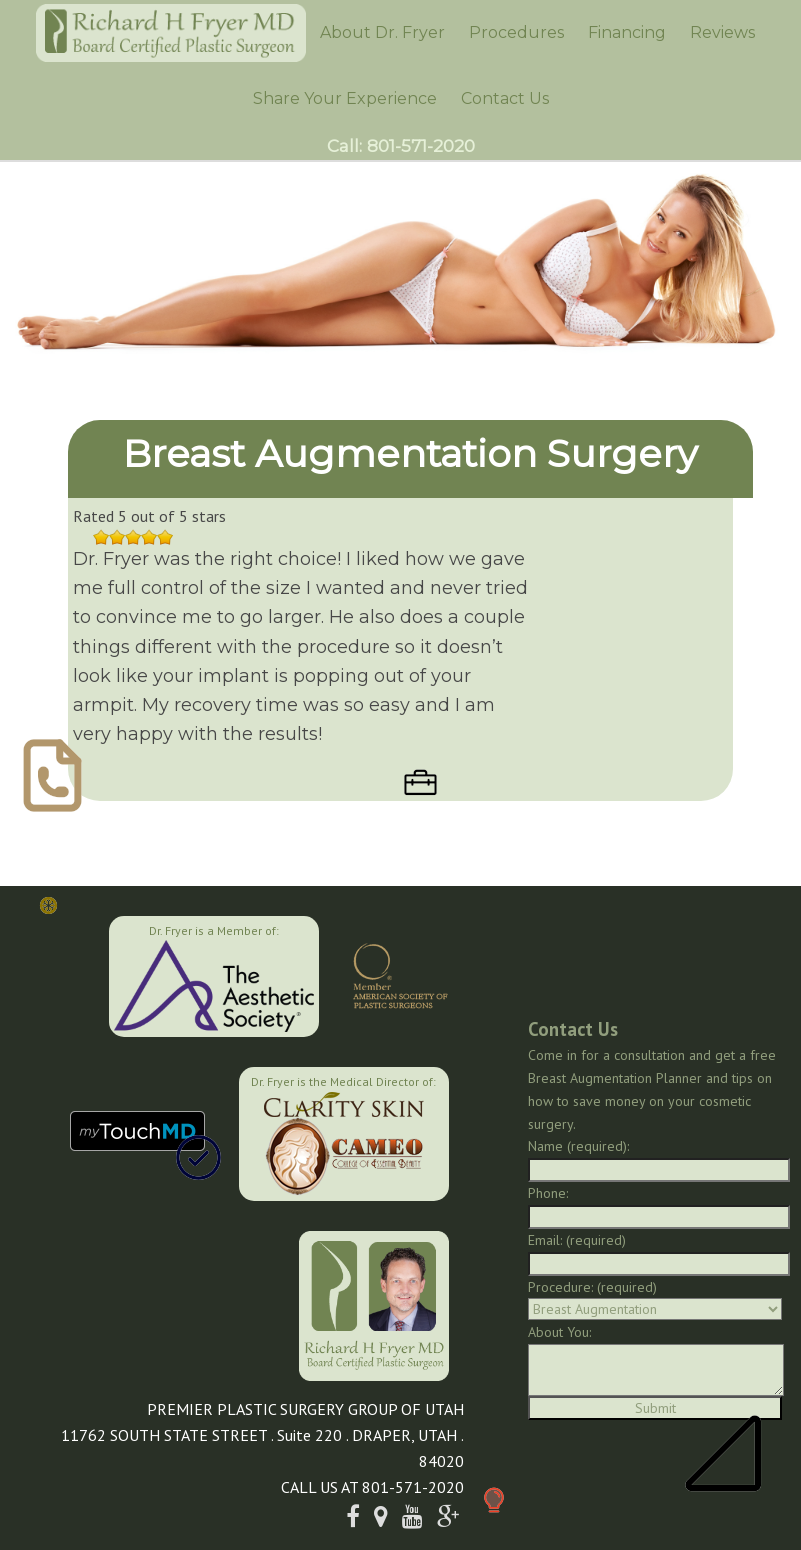  Describe the element at coordinates (52, 775) in the screenshot. I see `view contact information file` at that location.